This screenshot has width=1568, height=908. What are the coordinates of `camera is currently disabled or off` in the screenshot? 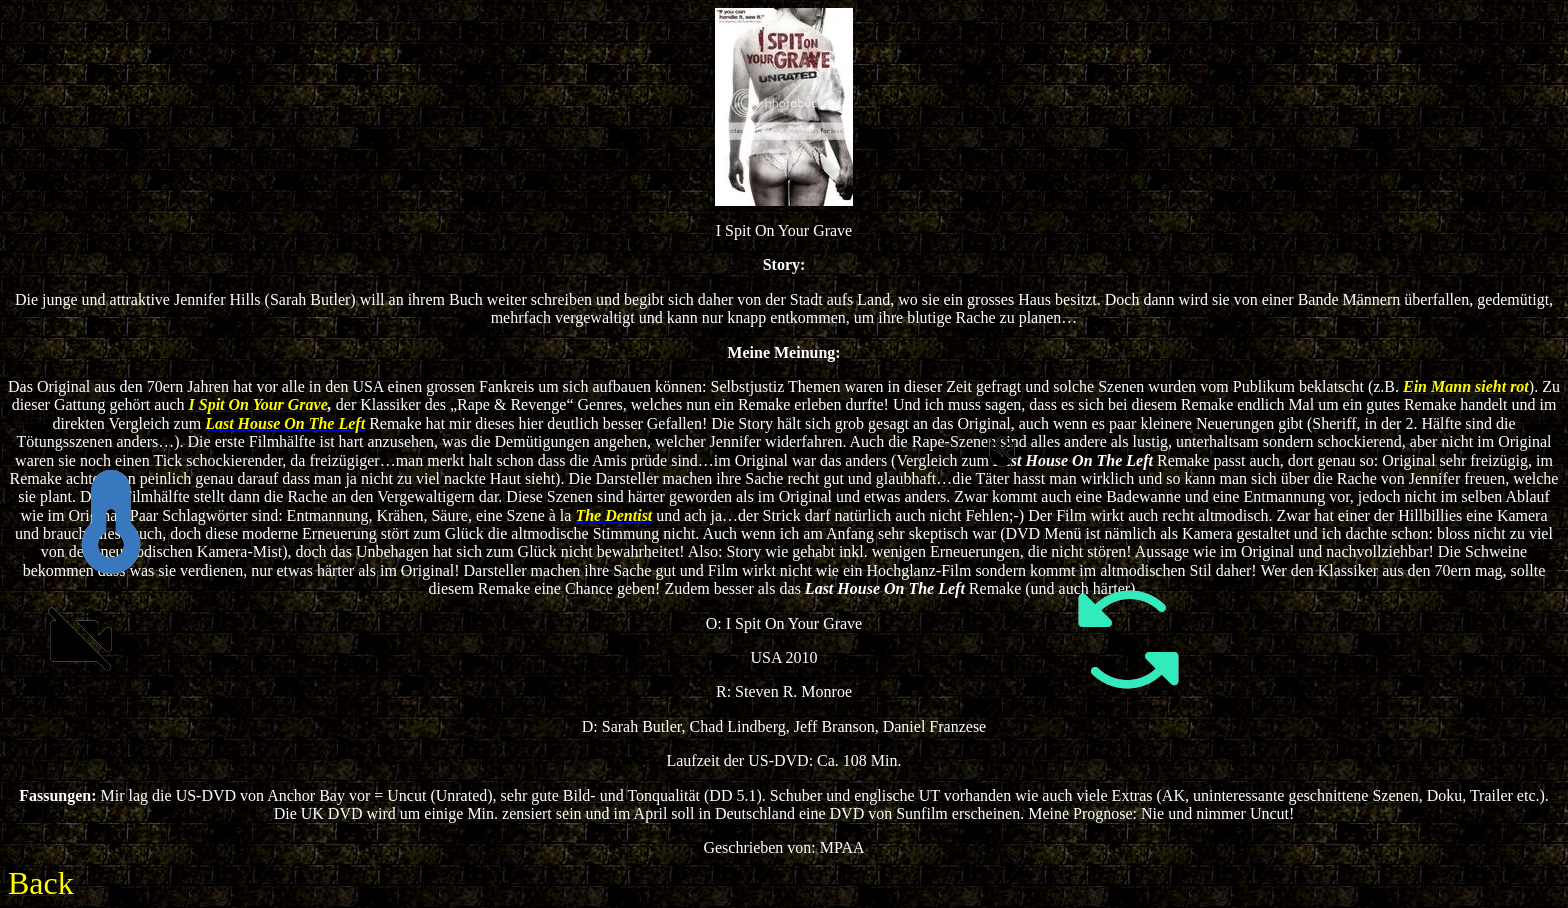 It's located at (81, 641).